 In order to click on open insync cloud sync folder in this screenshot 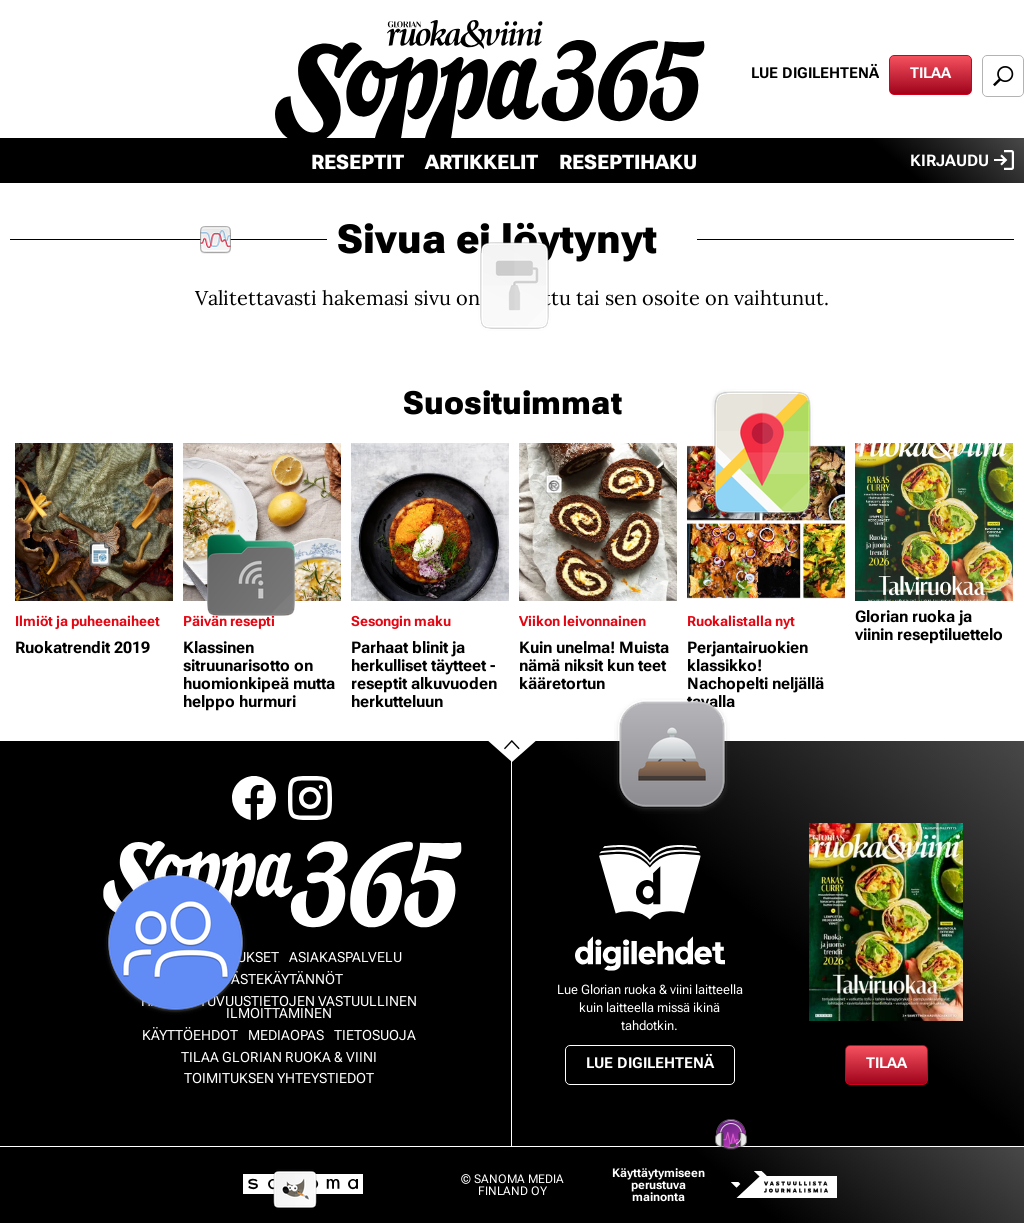, I will do `click(251, 575)`.